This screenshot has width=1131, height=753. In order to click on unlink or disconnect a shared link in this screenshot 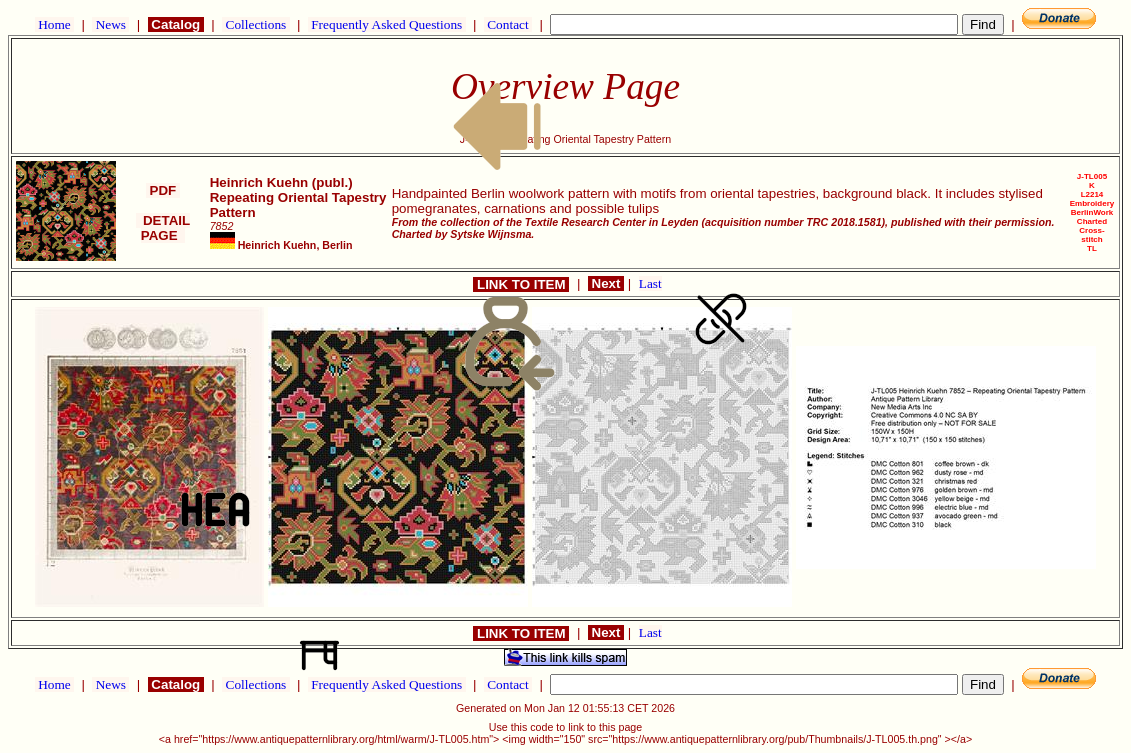, I will do `click(721, 319)`.